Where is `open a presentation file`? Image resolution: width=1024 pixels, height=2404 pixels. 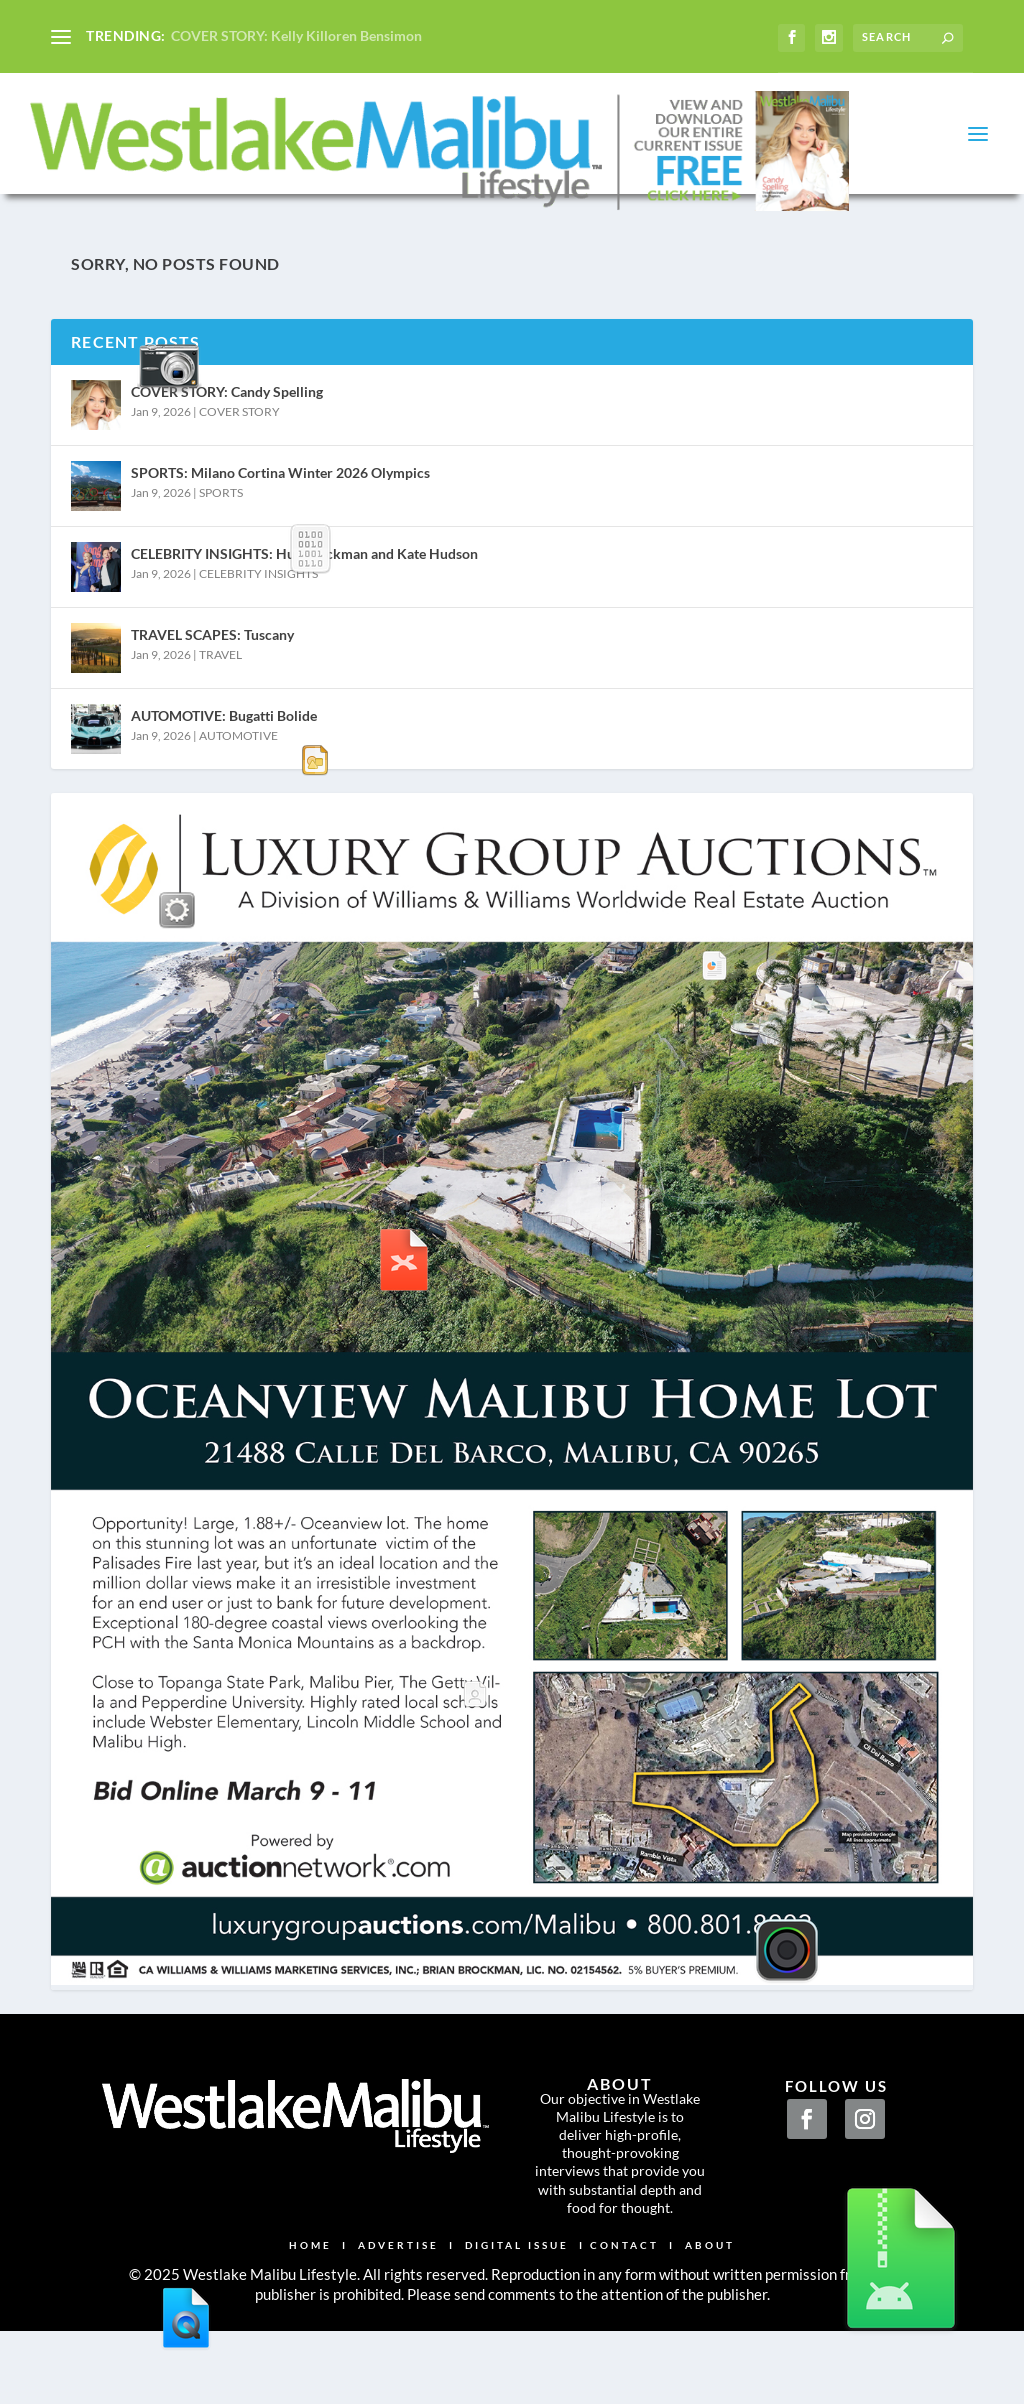 open a presentation file is located at coordinates (714, 965).